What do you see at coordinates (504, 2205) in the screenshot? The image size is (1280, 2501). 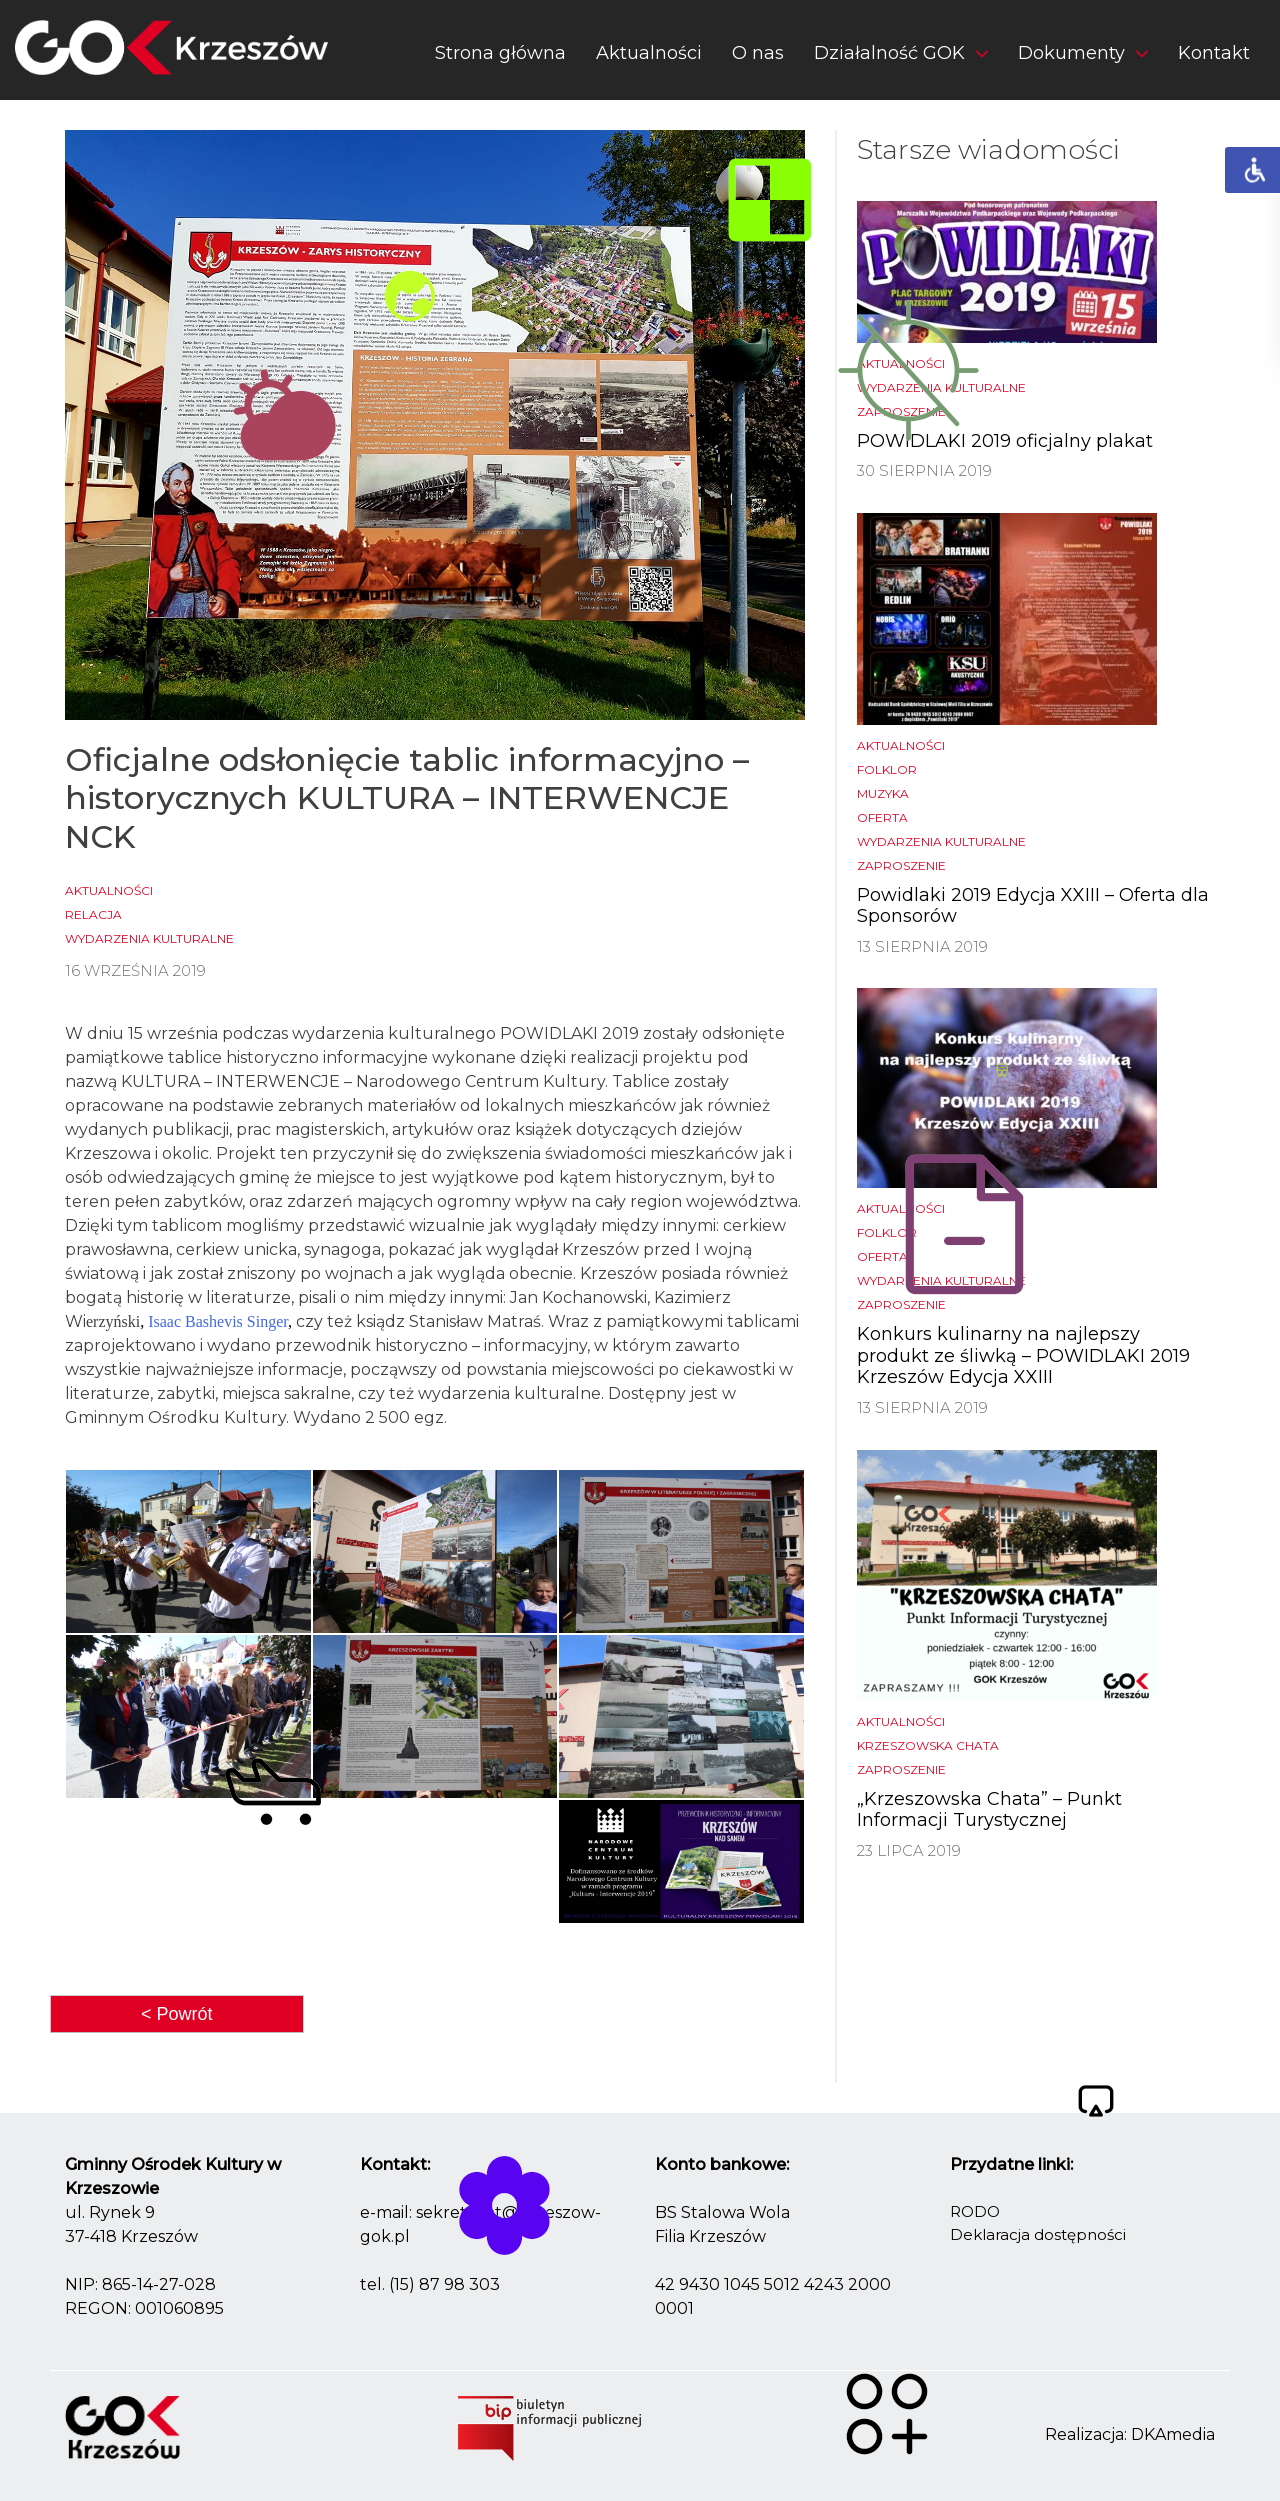 I see `access garden or plant care features` at bounding box center [504, 2205].